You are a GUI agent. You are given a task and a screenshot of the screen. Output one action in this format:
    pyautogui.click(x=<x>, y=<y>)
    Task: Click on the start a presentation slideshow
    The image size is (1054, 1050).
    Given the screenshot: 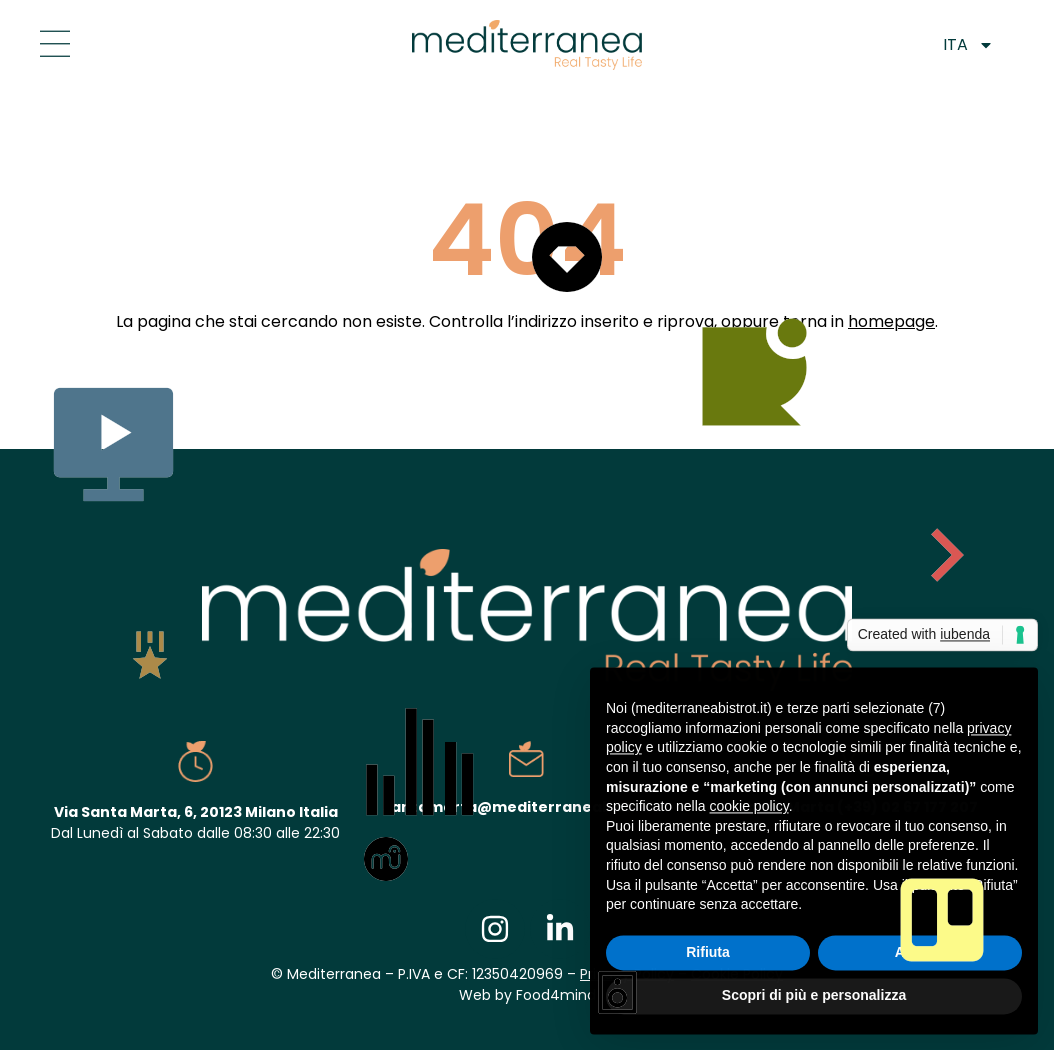 What is the action you would take?
    pyautogui.click(x=113, y=441)
    